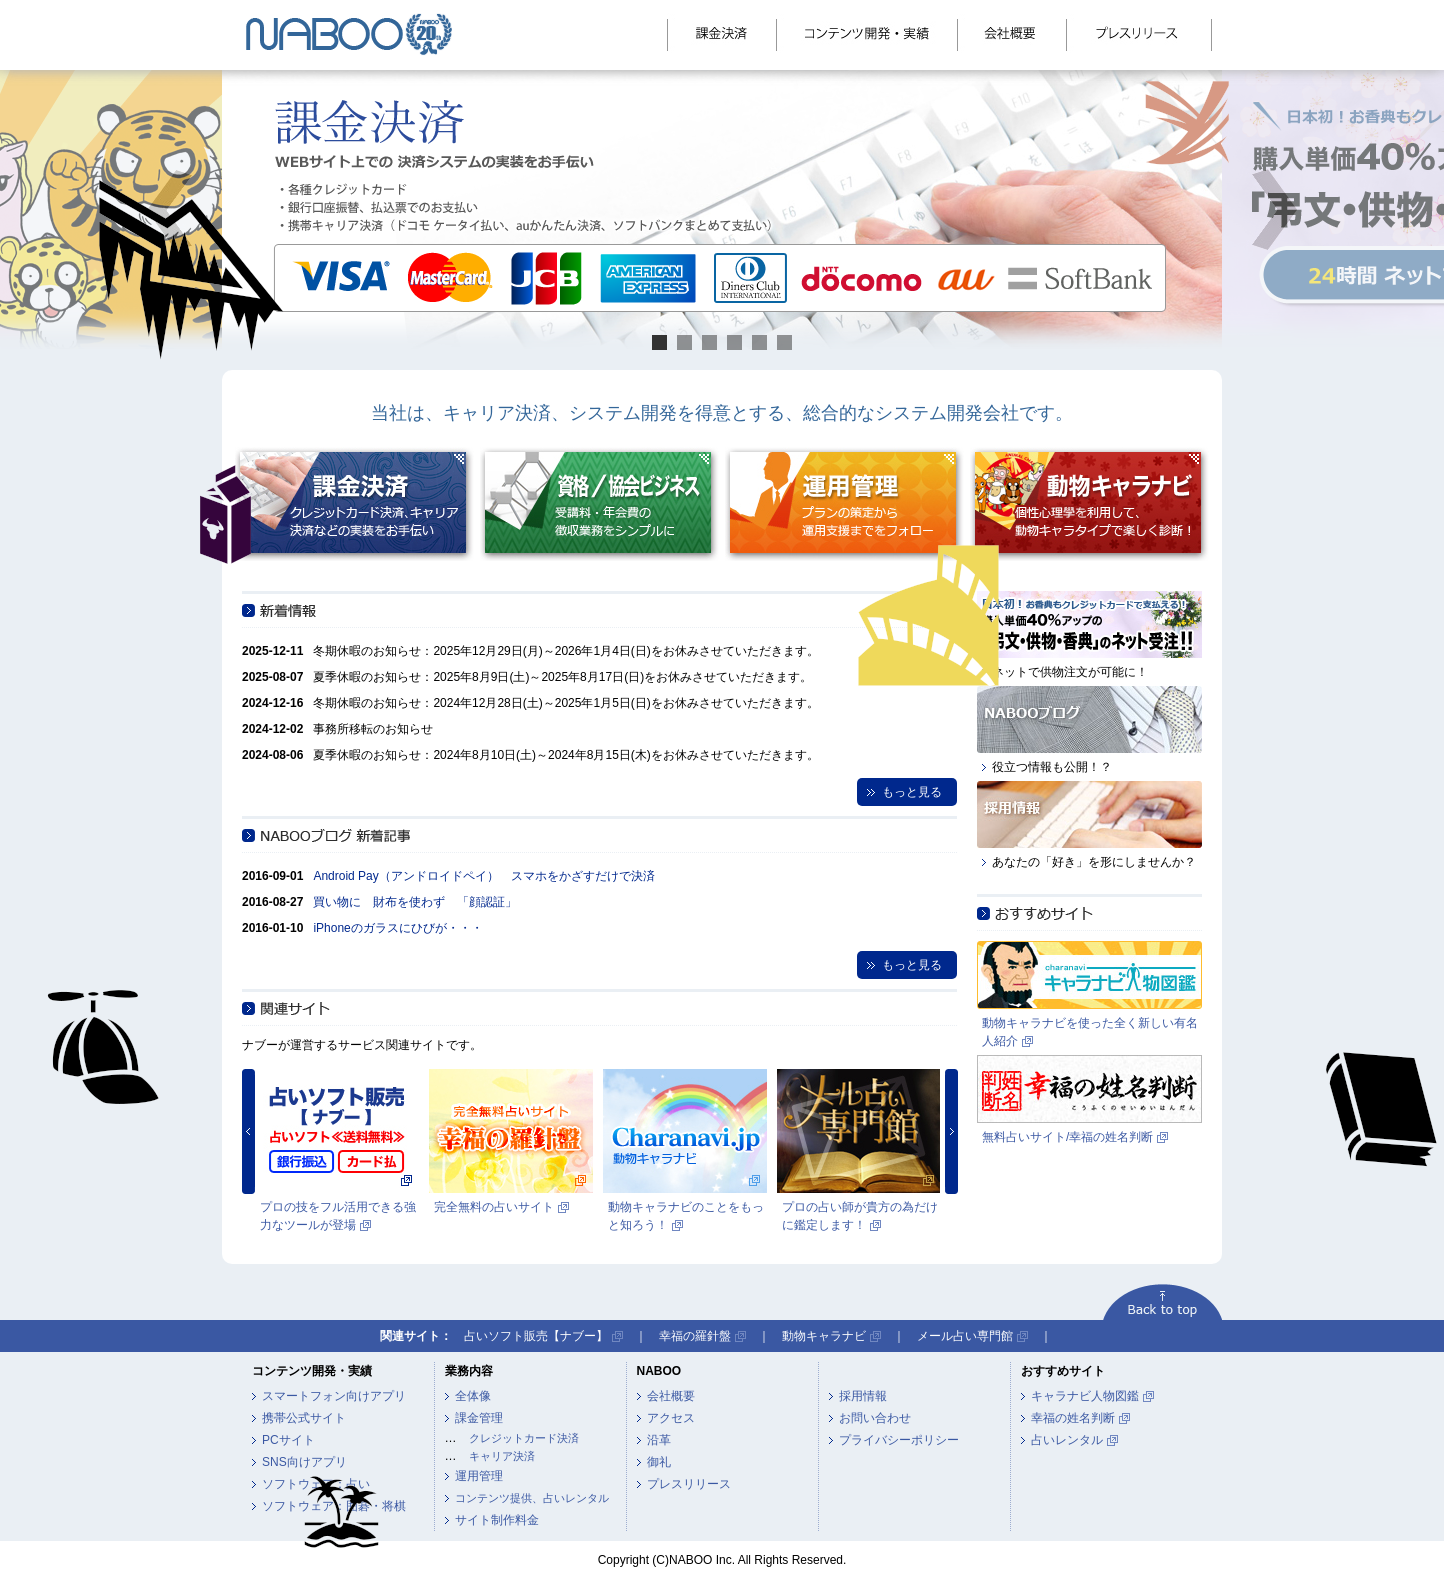  What do you see at coordinates (1187, 123) in the screenshot?
I see `indicates wind or air currents intersecting` at bounding box center [1187, 123].